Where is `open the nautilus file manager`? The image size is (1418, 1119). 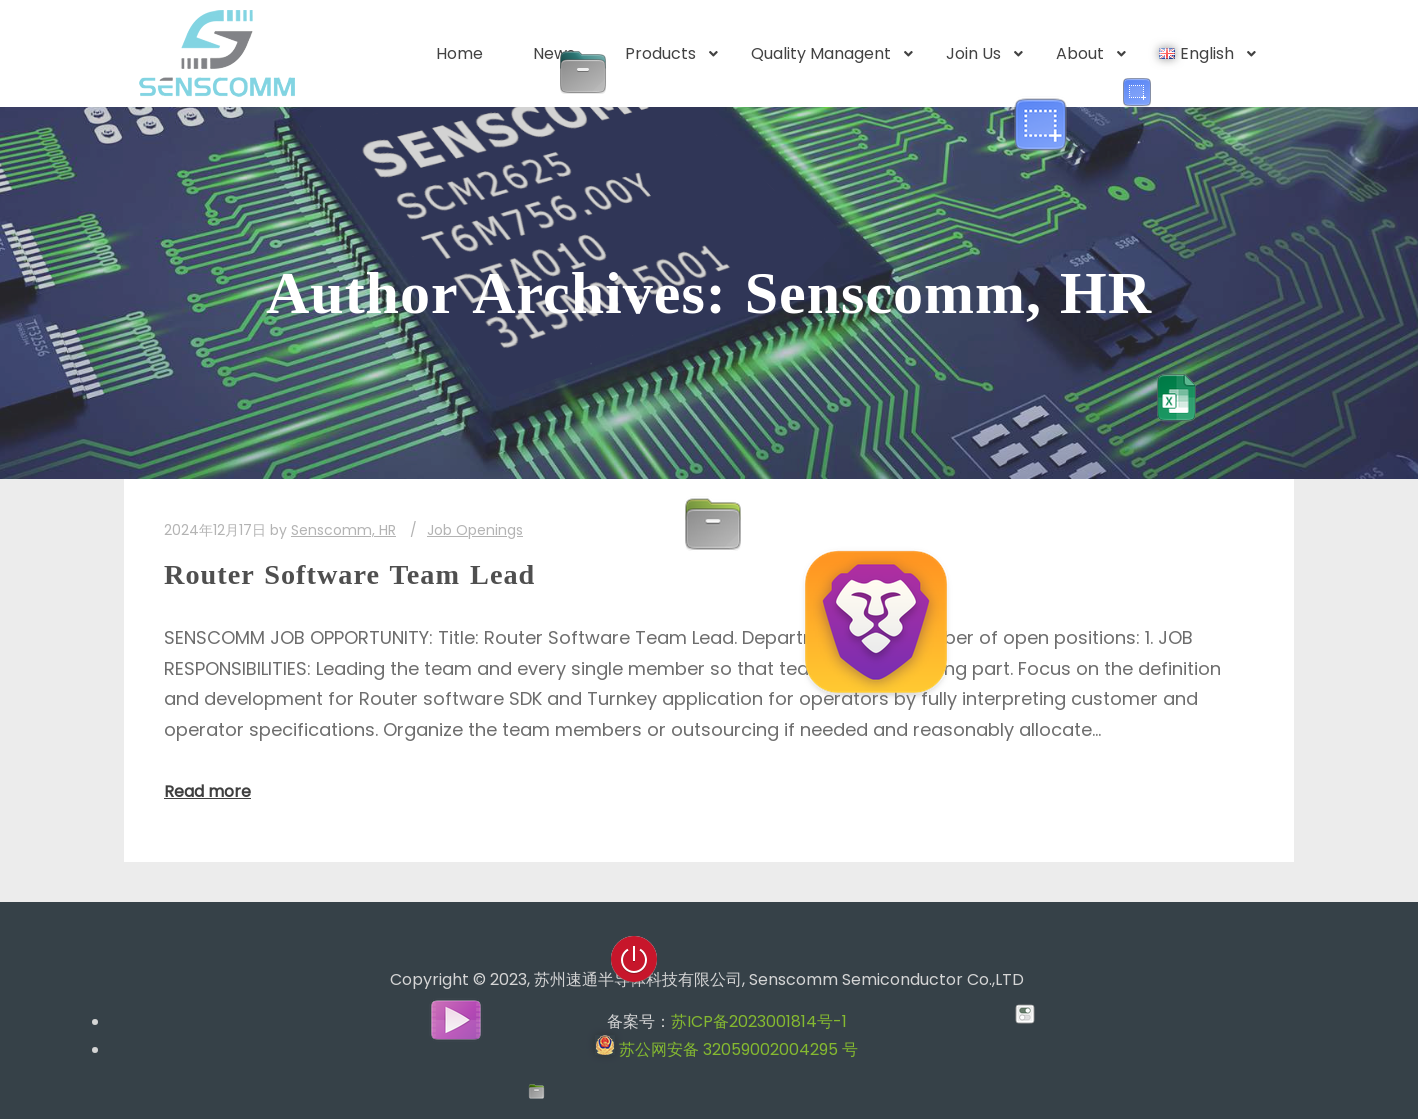
open the nautilus file manager is located at coordinates (583, 72).